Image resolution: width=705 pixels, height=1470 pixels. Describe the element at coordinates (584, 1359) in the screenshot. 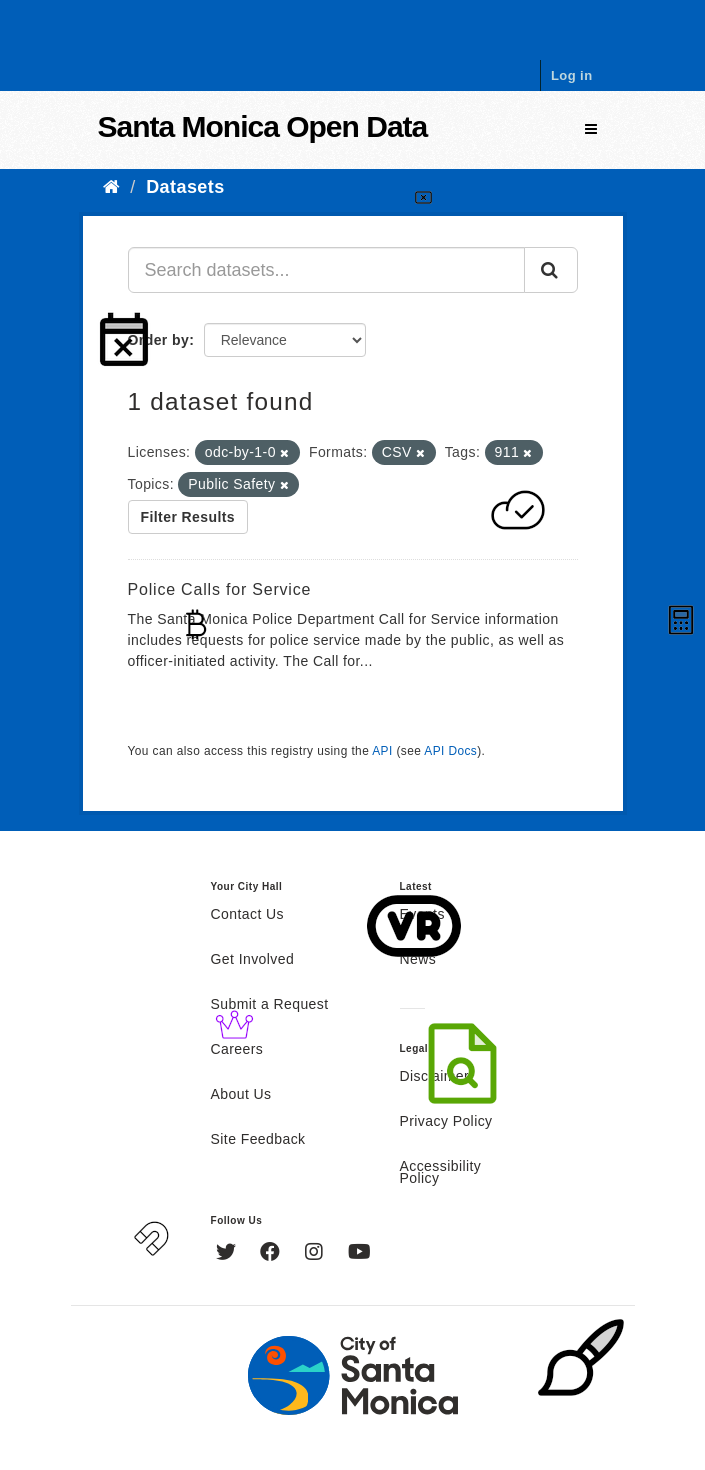

I see `access drawing or painting tools` at that location.